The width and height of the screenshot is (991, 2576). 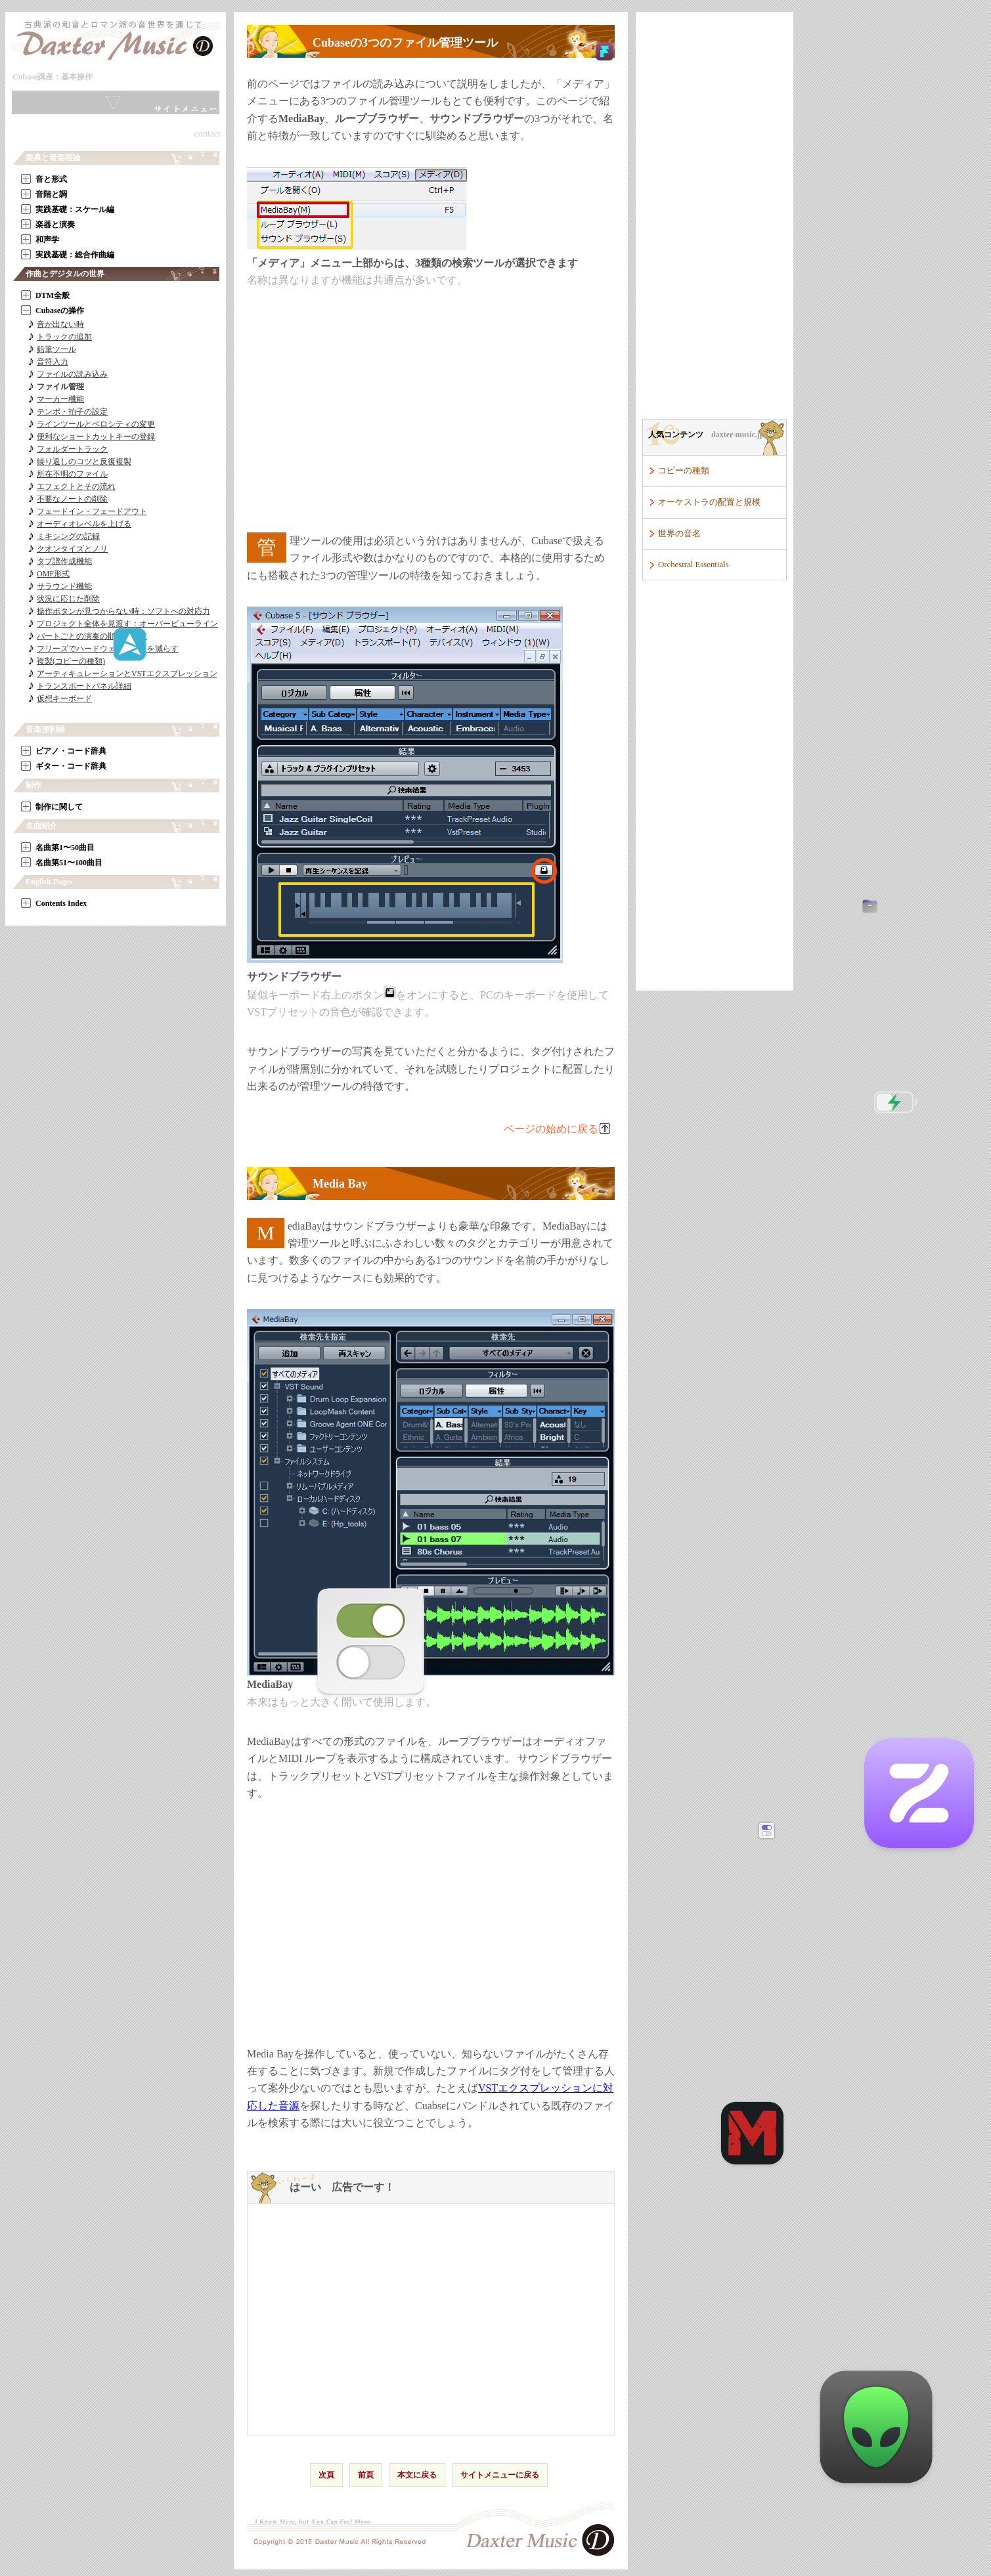 What do you see at coordinates (129, 644) in the screenshot?
I see `launch the artix linux application` at bounding box center [129, 644].